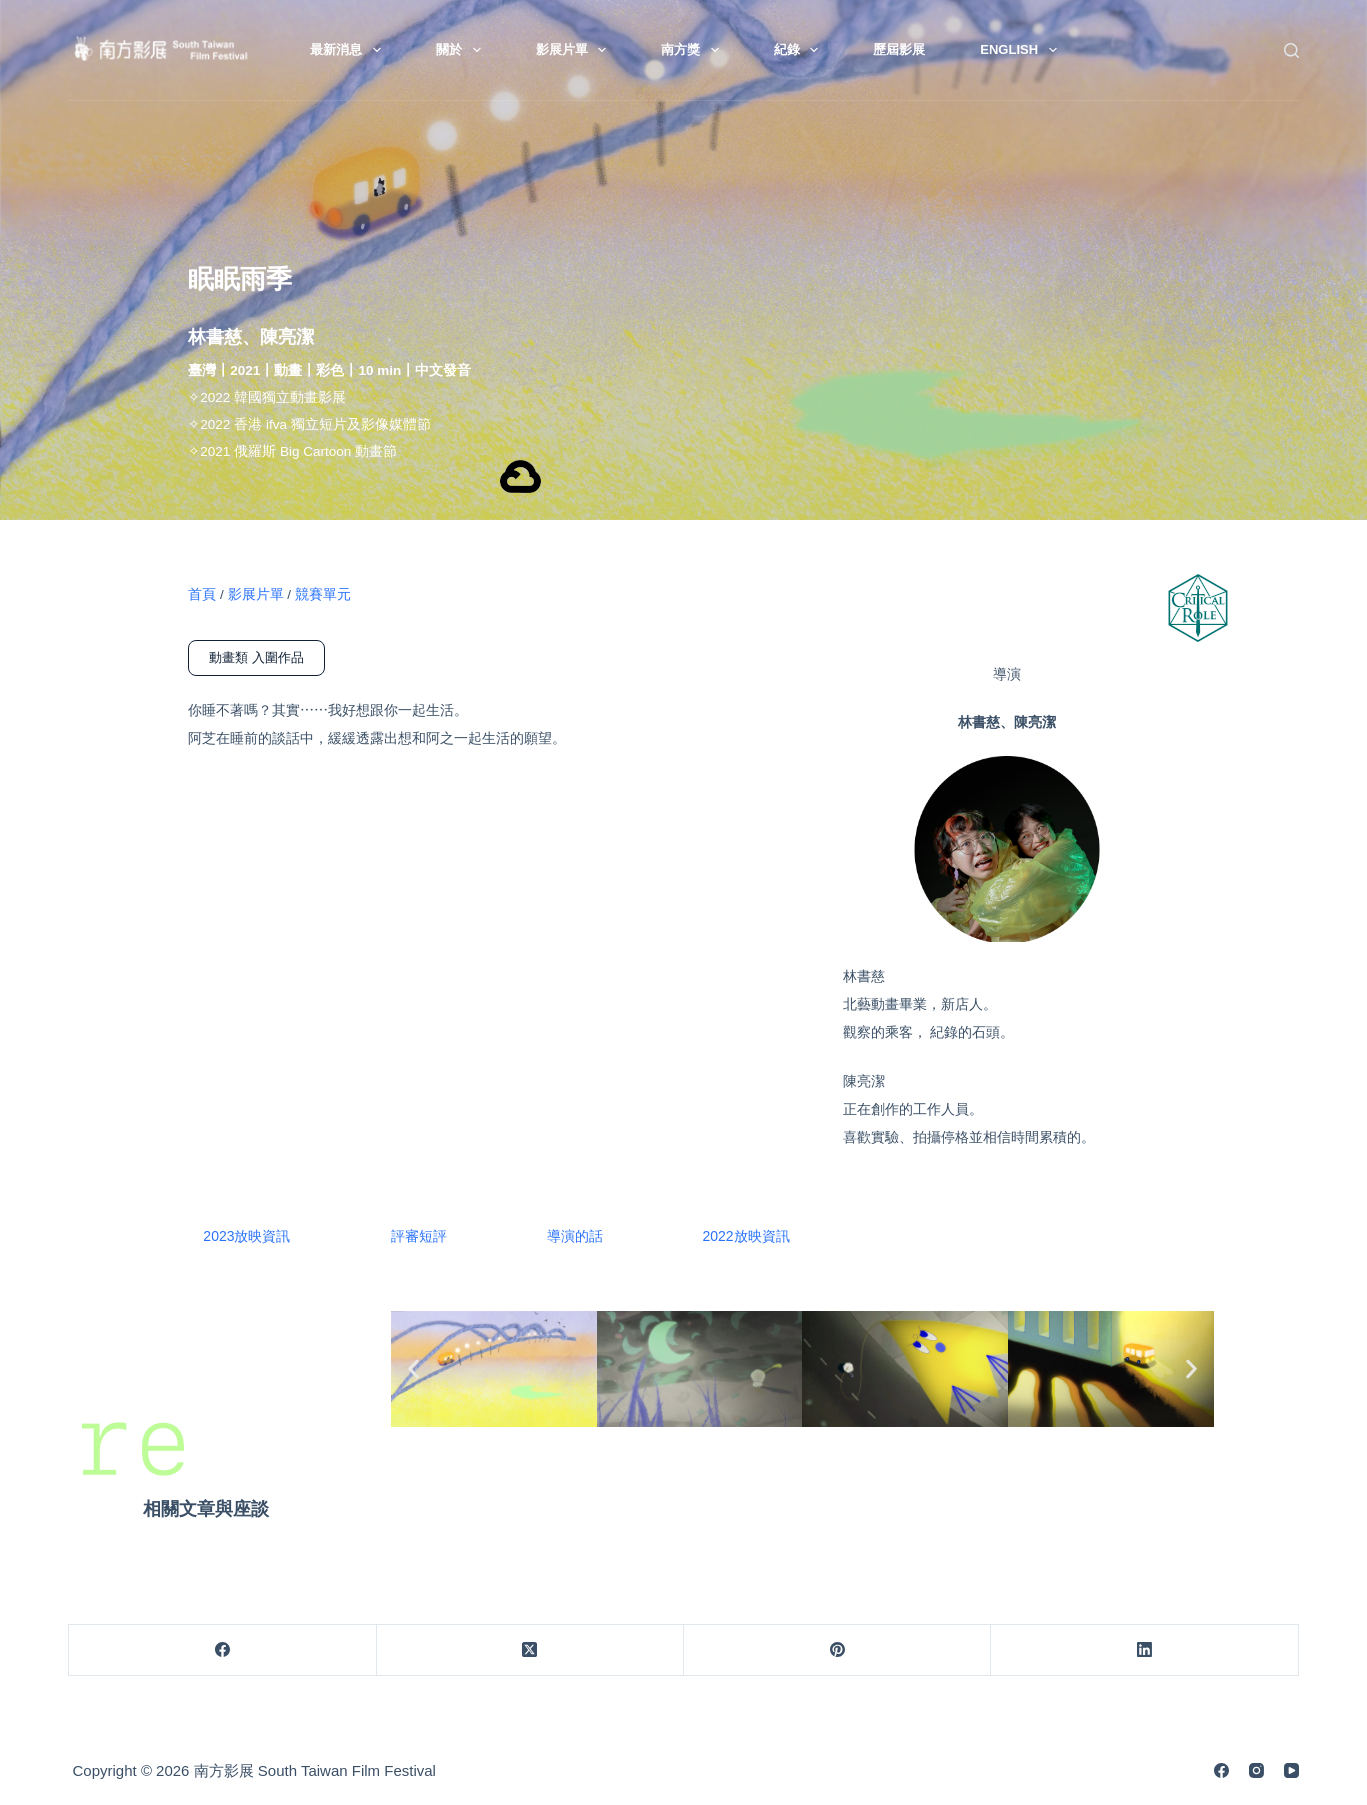 The image size is (1367, 1805). I want to click on critical role official logo, so click(1198, 608).